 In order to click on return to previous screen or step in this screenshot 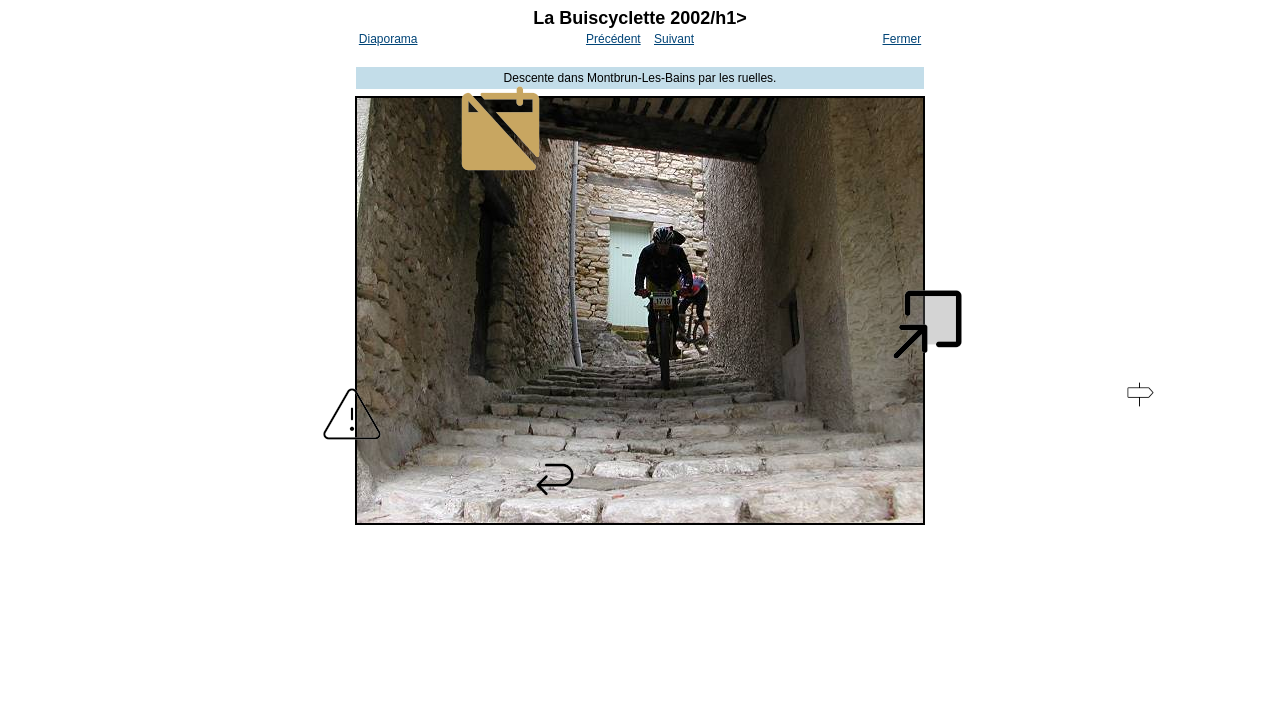, I will do `click(555, 478)`.